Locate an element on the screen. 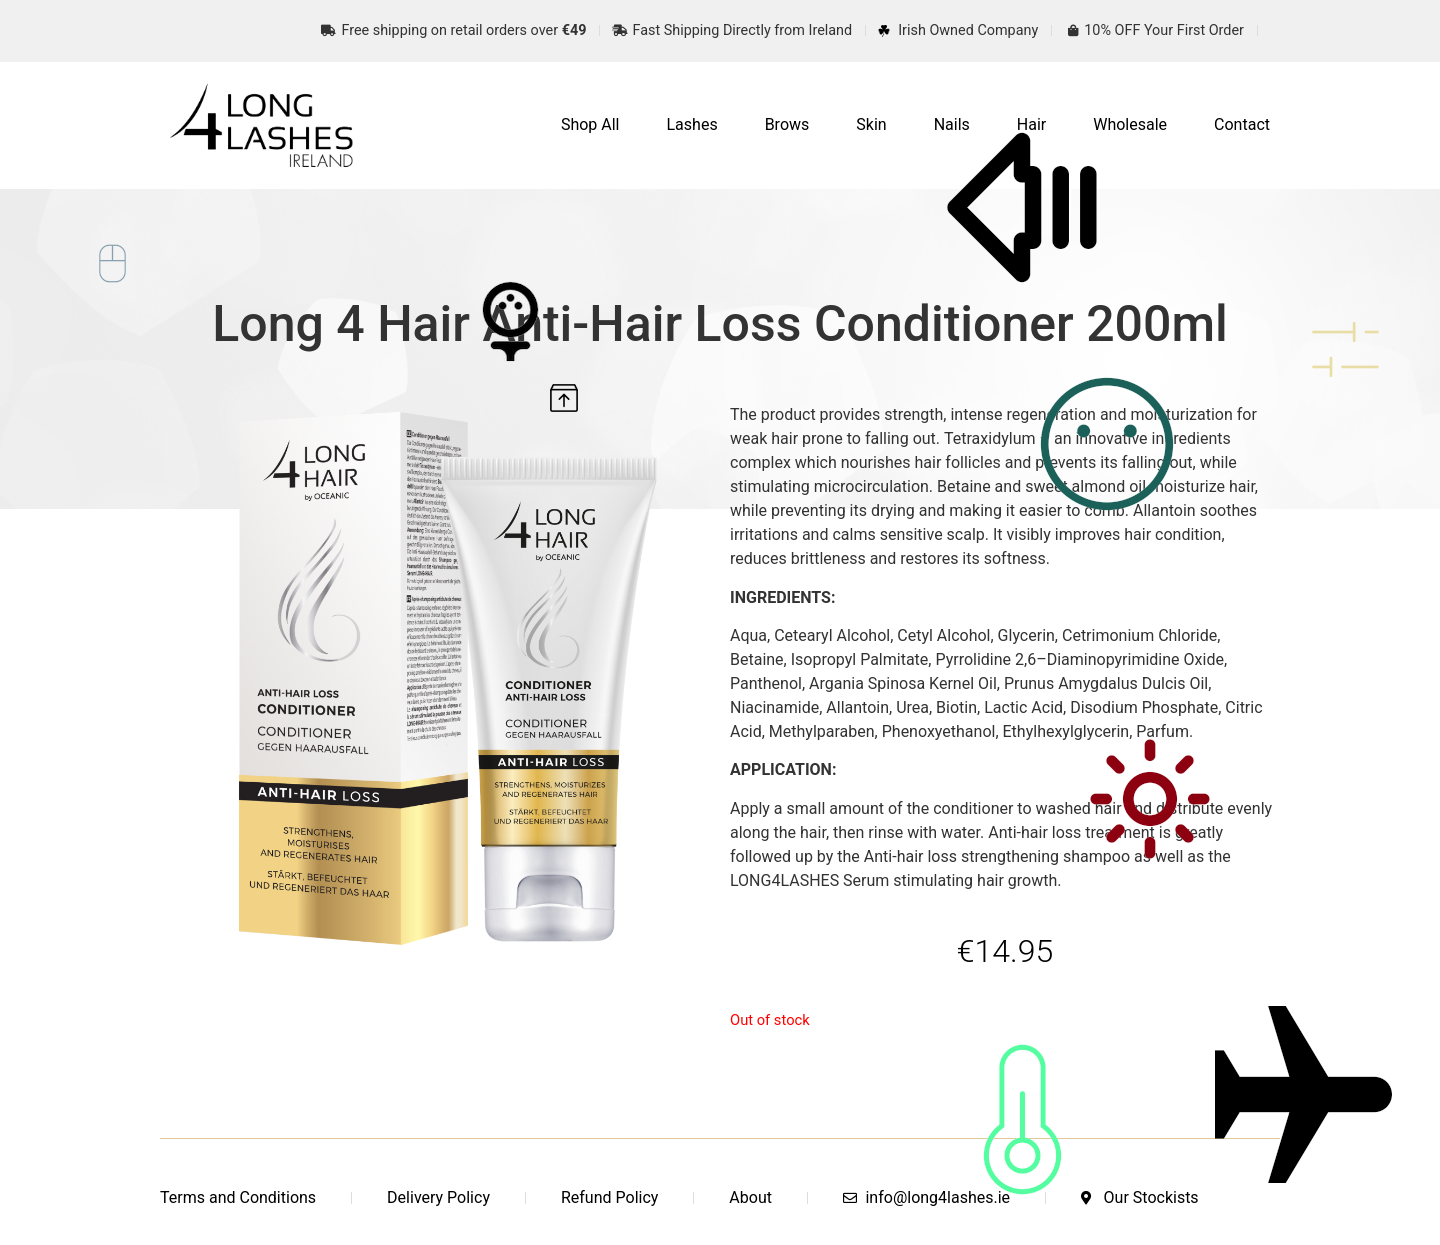  switch to light mode is located at coordinates (1150, 799).